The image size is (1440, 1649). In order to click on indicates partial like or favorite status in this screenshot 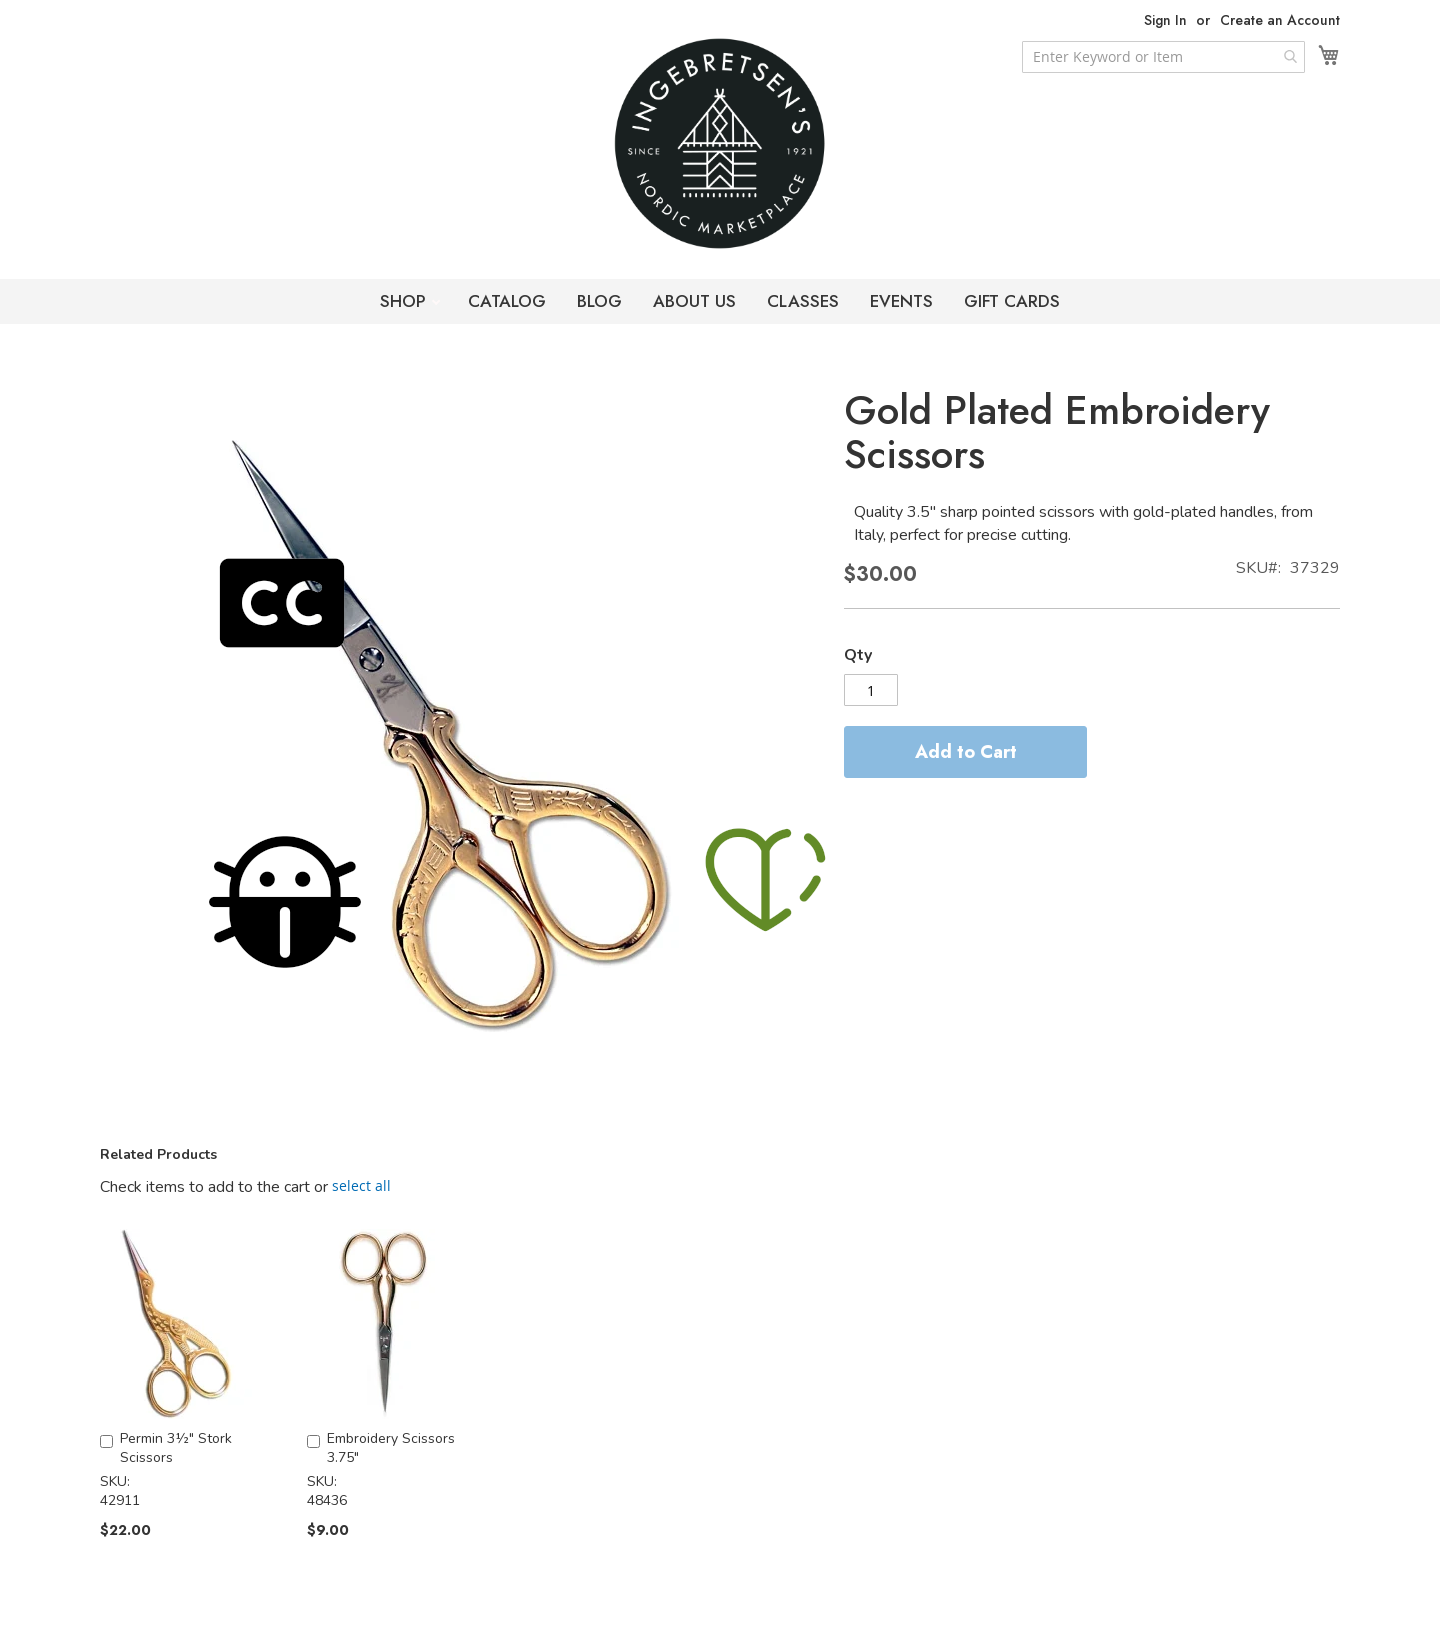, I will do `click(765, 875)`.